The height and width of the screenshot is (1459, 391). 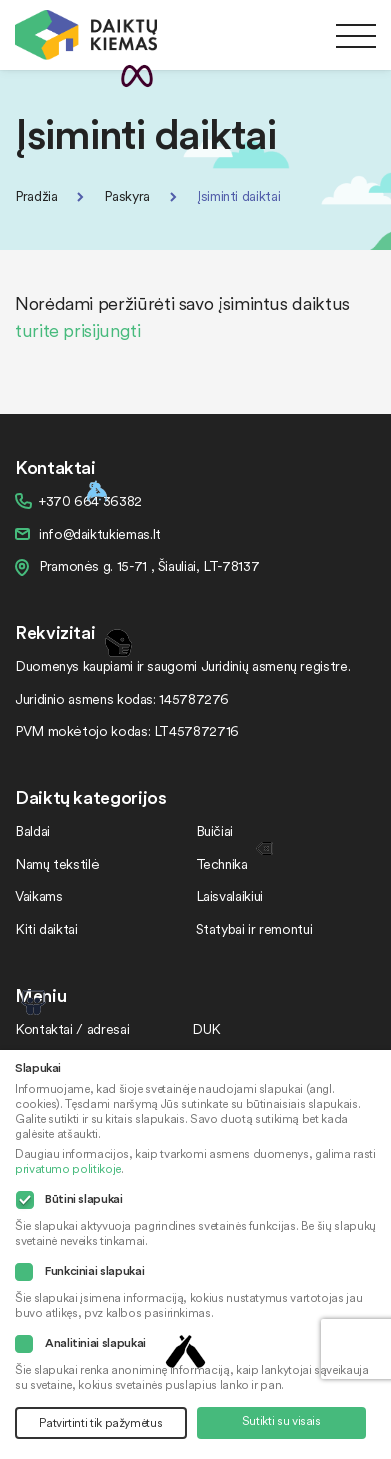 What do you see at coordinates (185, 1351) in the screenshot?
I see `open the Untappd app` at bounding box center [185, 1351].